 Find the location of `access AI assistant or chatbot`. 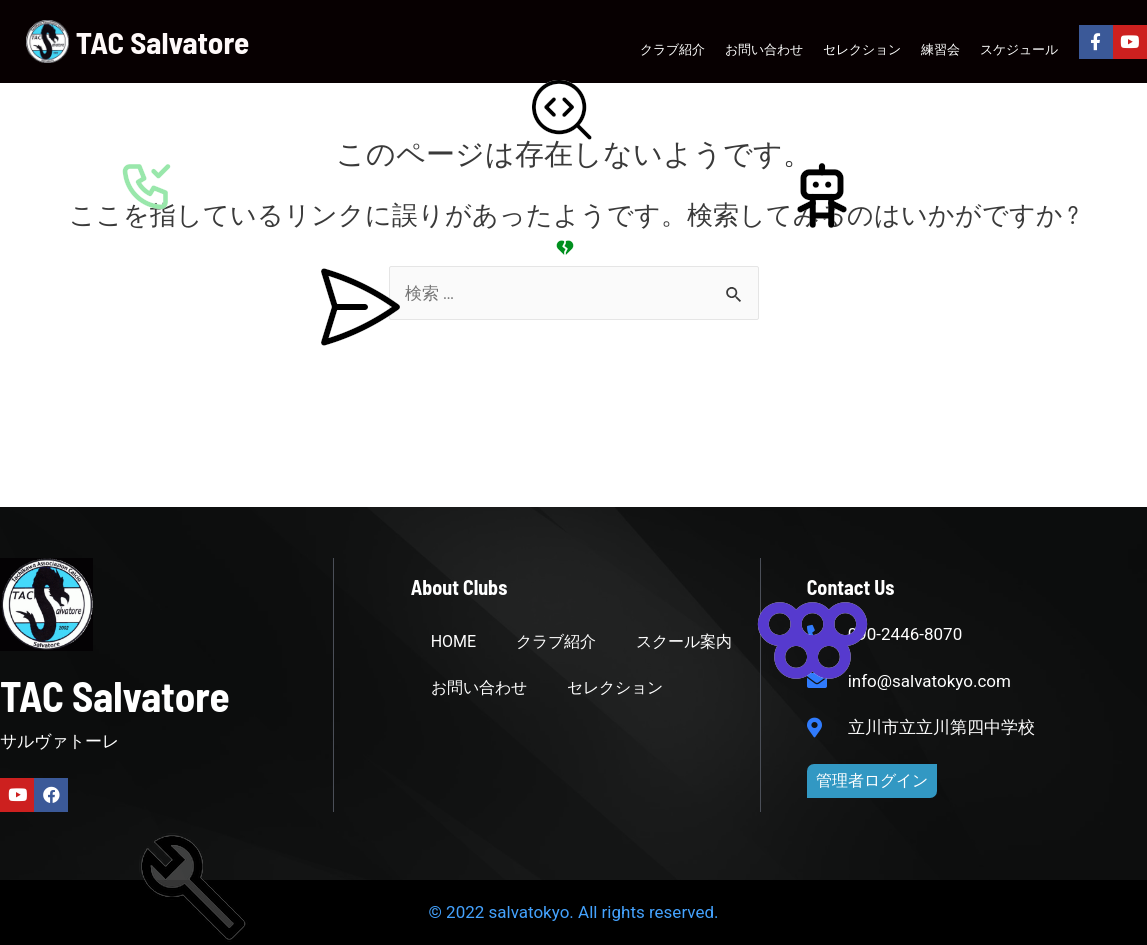

access AI assistant or chatbot is located at coordinates (822, 197).